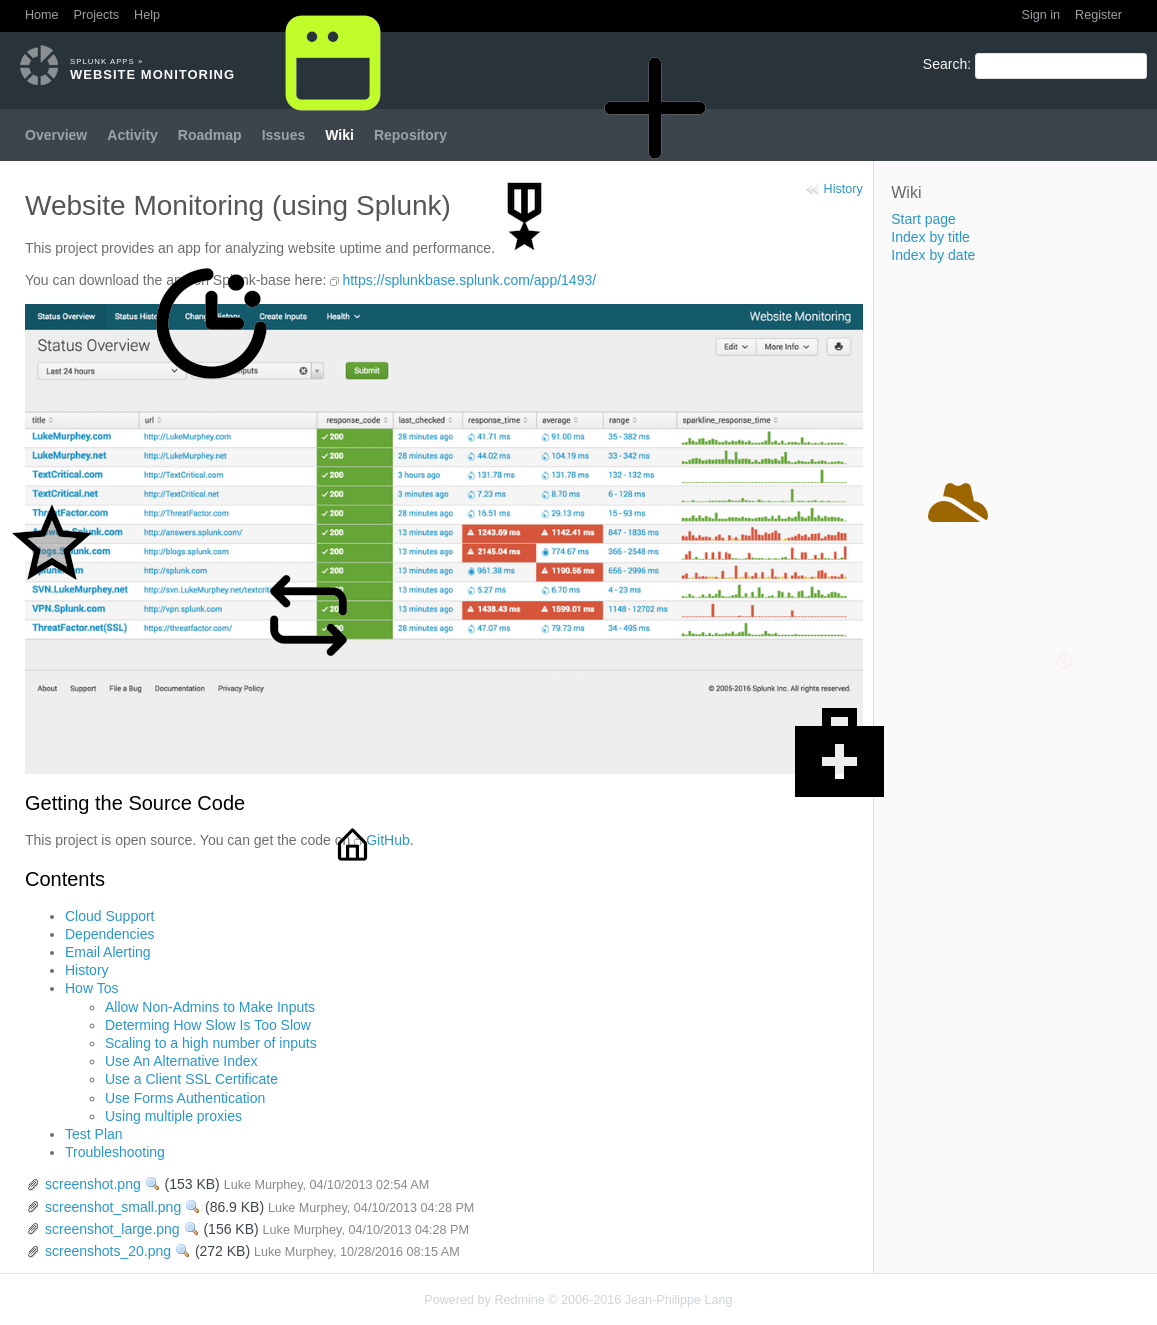 This screenshot has height=1325, width=1157. I want to click on access music or audio library, so click(1064, 661).